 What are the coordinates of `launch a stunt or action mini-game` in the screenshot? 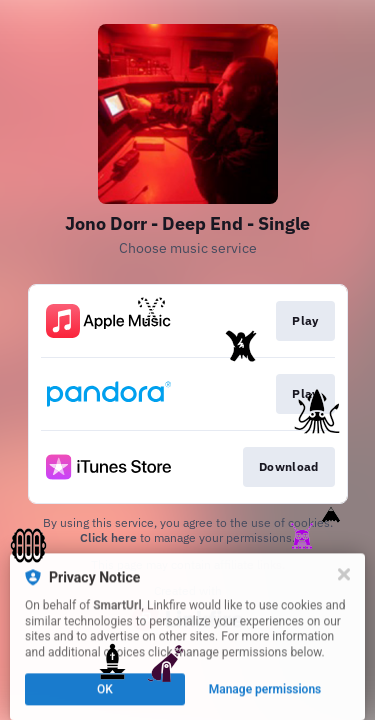 It's located at (166, 663).